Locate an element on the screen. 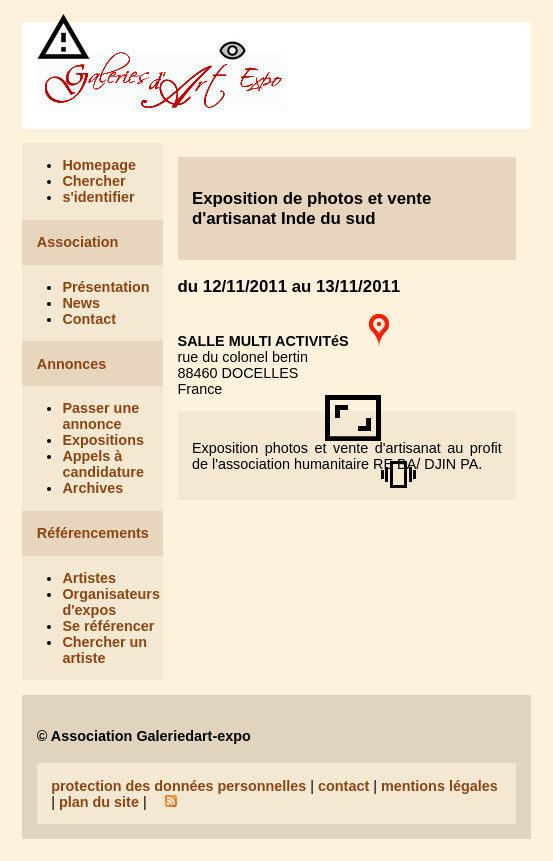 This screenshot has height=861, width=553. adjust aspect ratio settings is located at coordinates (353, 418).